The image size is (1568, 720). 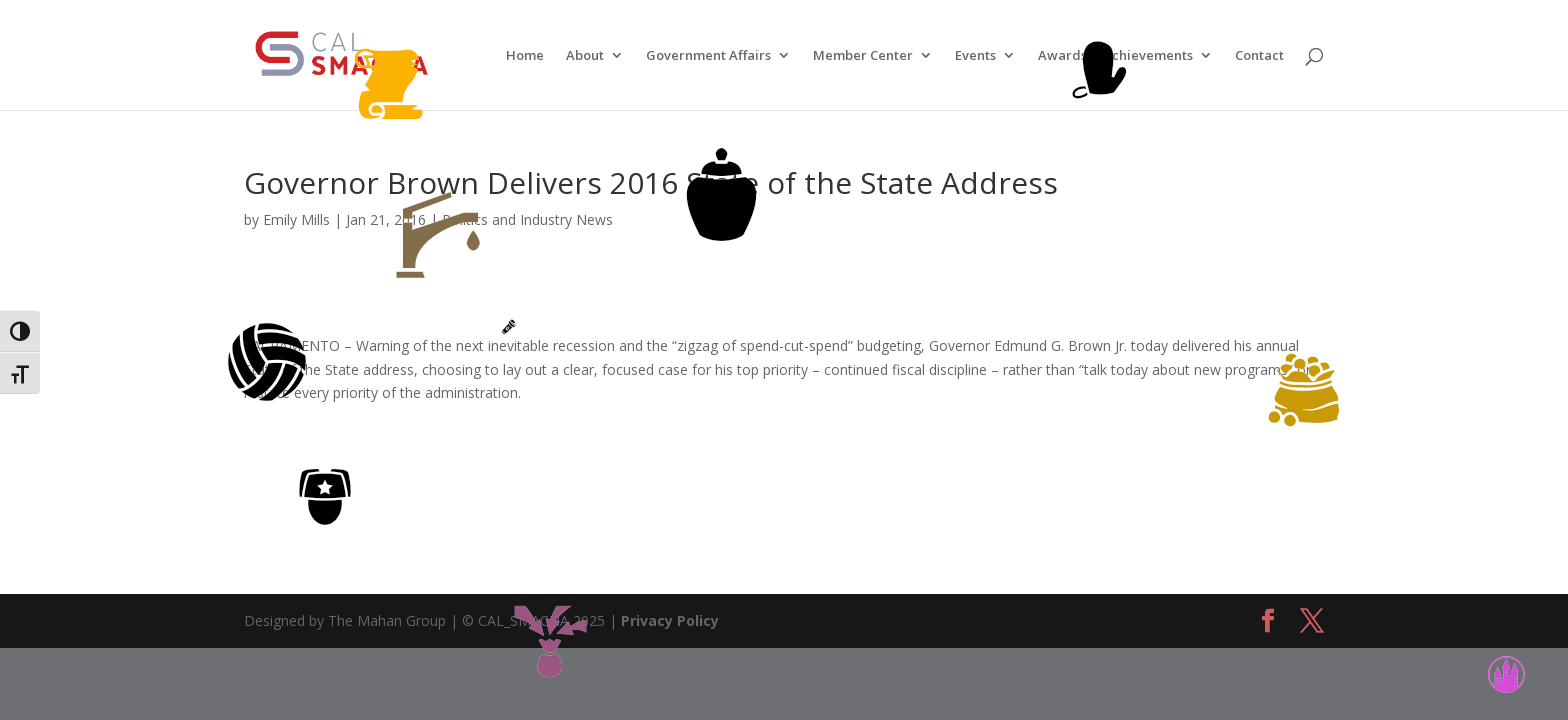 What do you see at coordinates (721, 194) in the screenshot?
I see `store or access inventory items` at bounding box center [721, 194].